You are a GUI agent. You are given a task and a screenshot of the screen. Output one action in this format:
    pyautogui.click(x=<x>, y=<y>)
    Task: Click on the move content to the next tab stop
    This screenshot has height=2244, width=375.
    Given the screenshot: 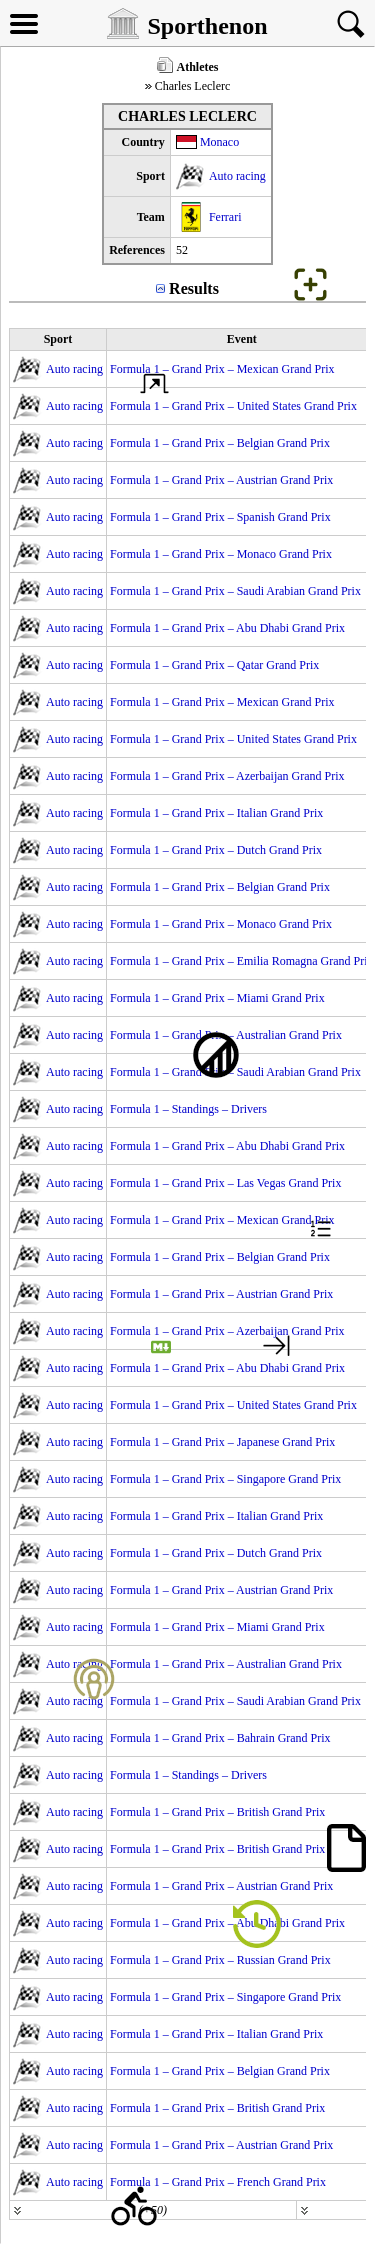 What is the action you would take?
    pyautogui.click(x=277, y=1346)
    